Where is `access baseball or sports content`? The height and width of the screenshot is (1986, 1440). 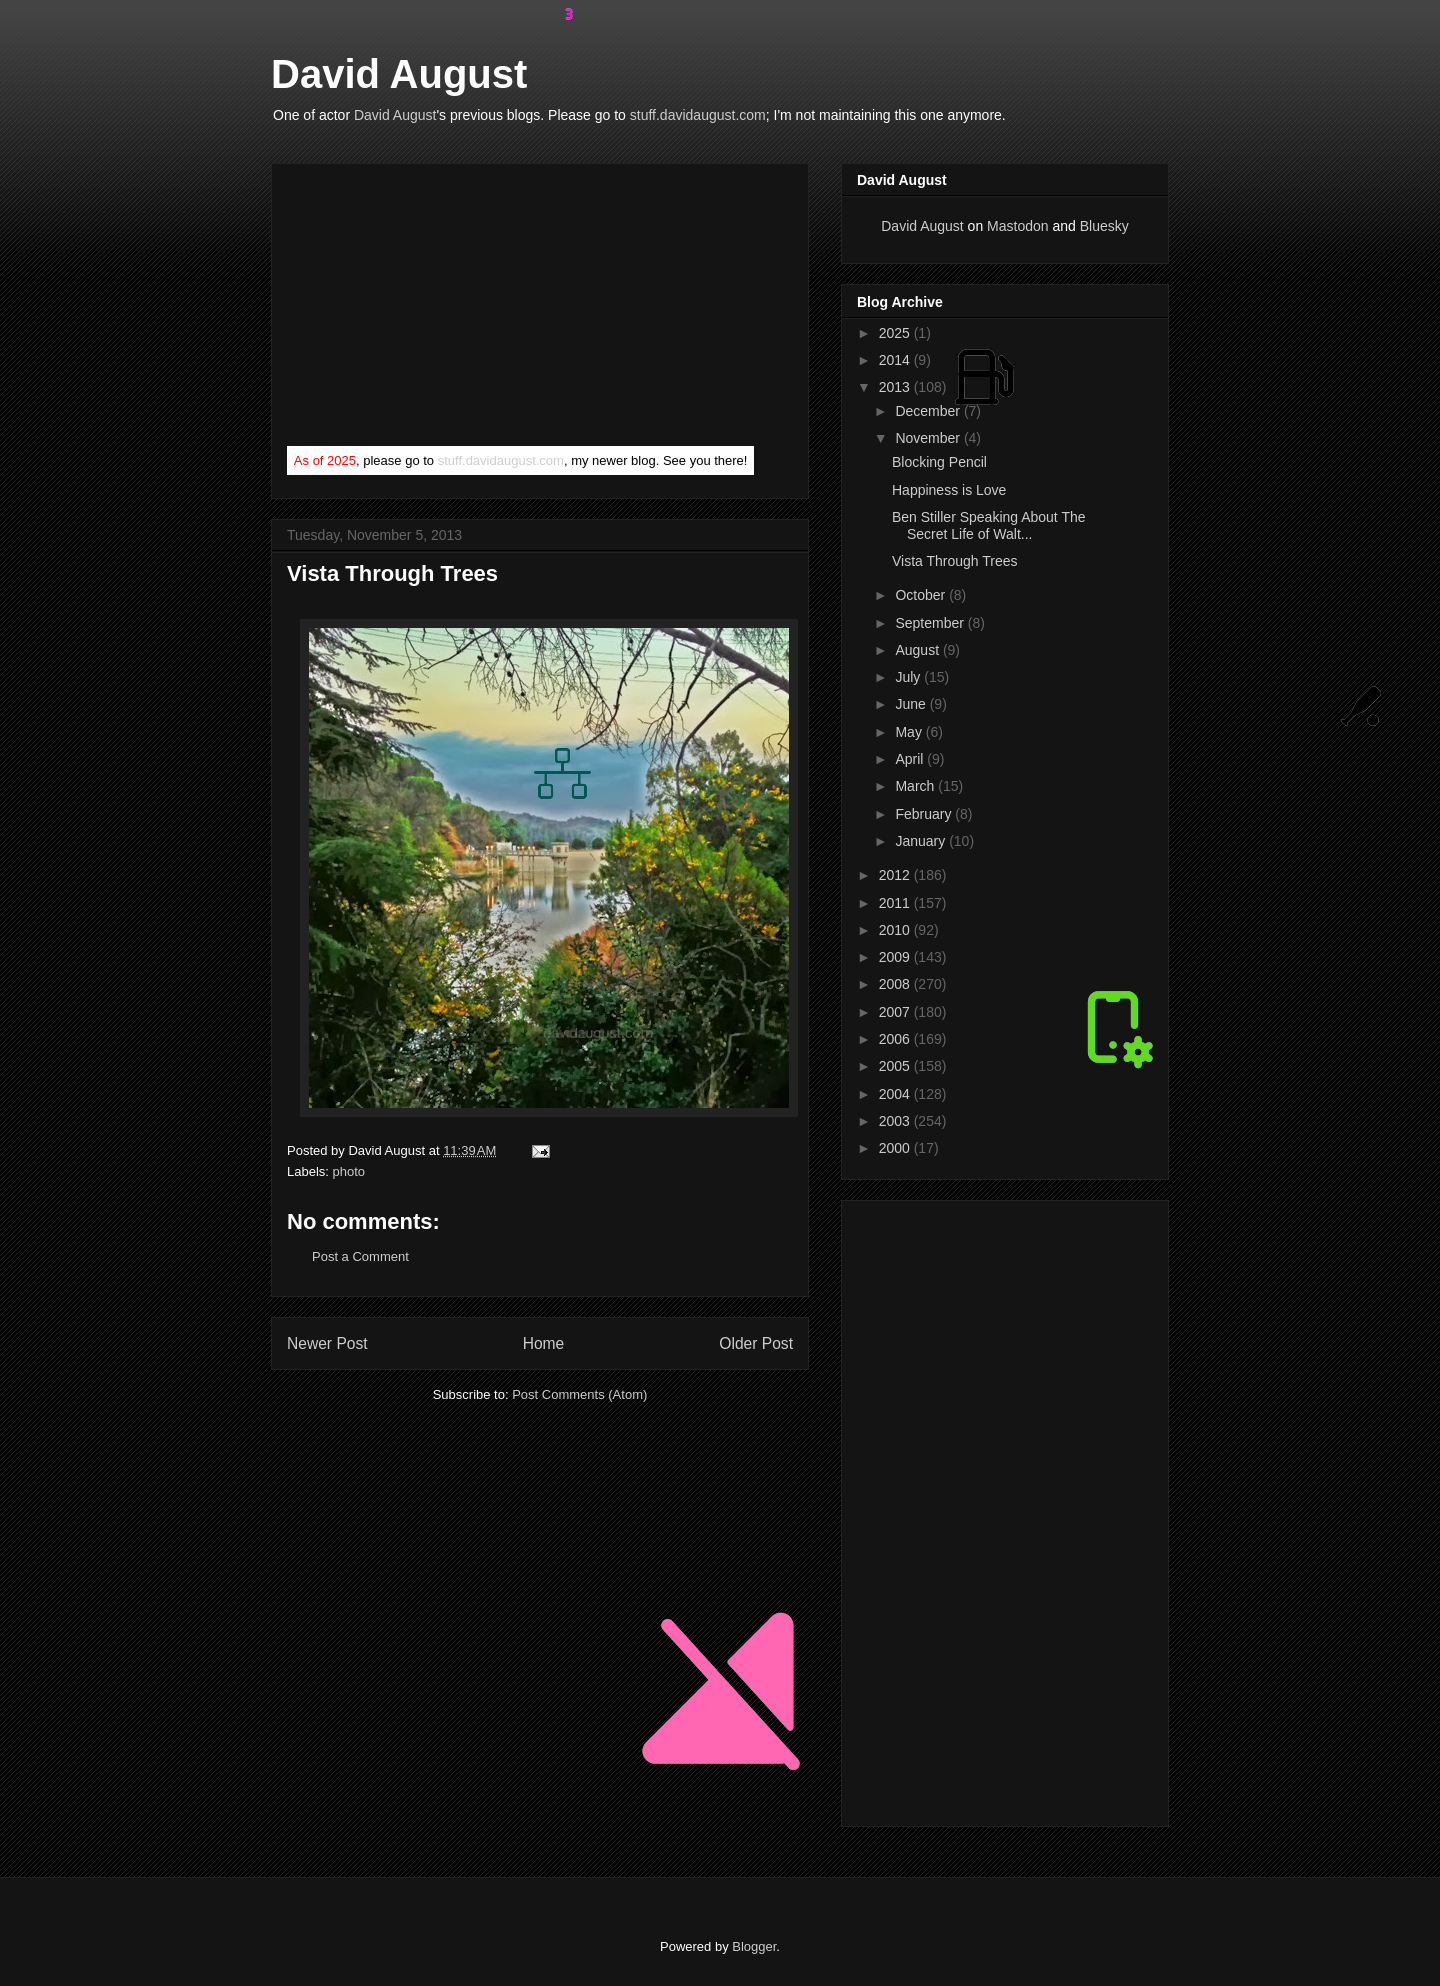 access baseball or sports content is located at coordinates (1361, 706).